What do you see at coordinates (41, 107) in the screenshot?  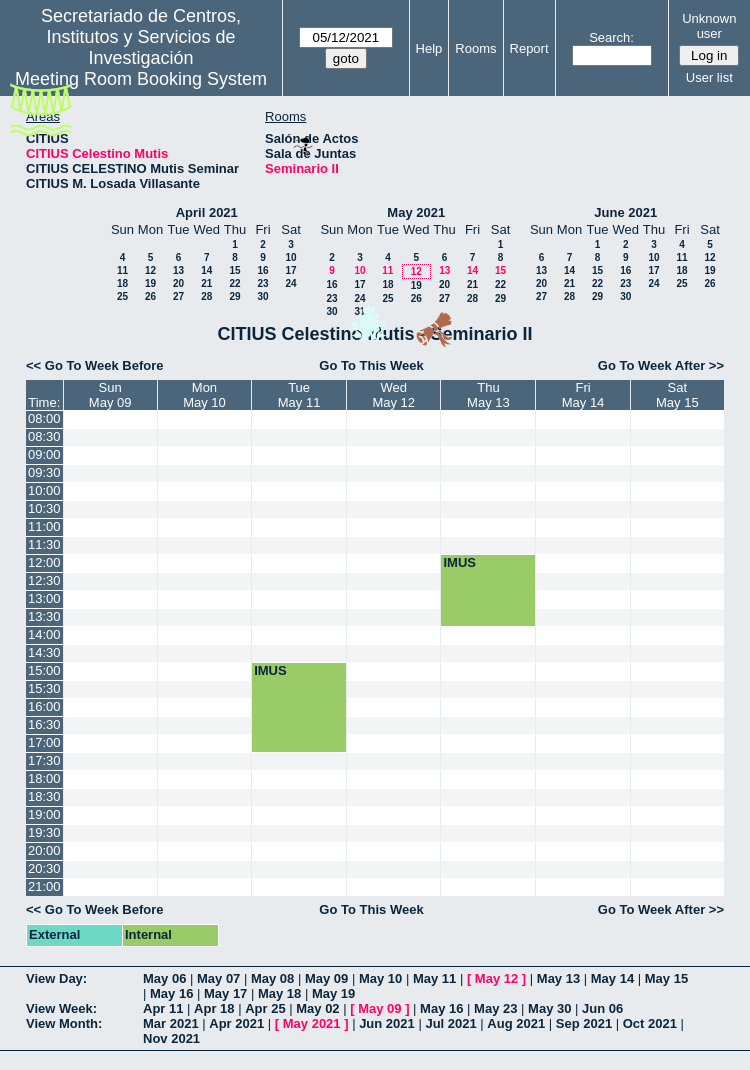 I see `rope bridge obstacle or crossing point in a game` at bounding box center [41, 107].